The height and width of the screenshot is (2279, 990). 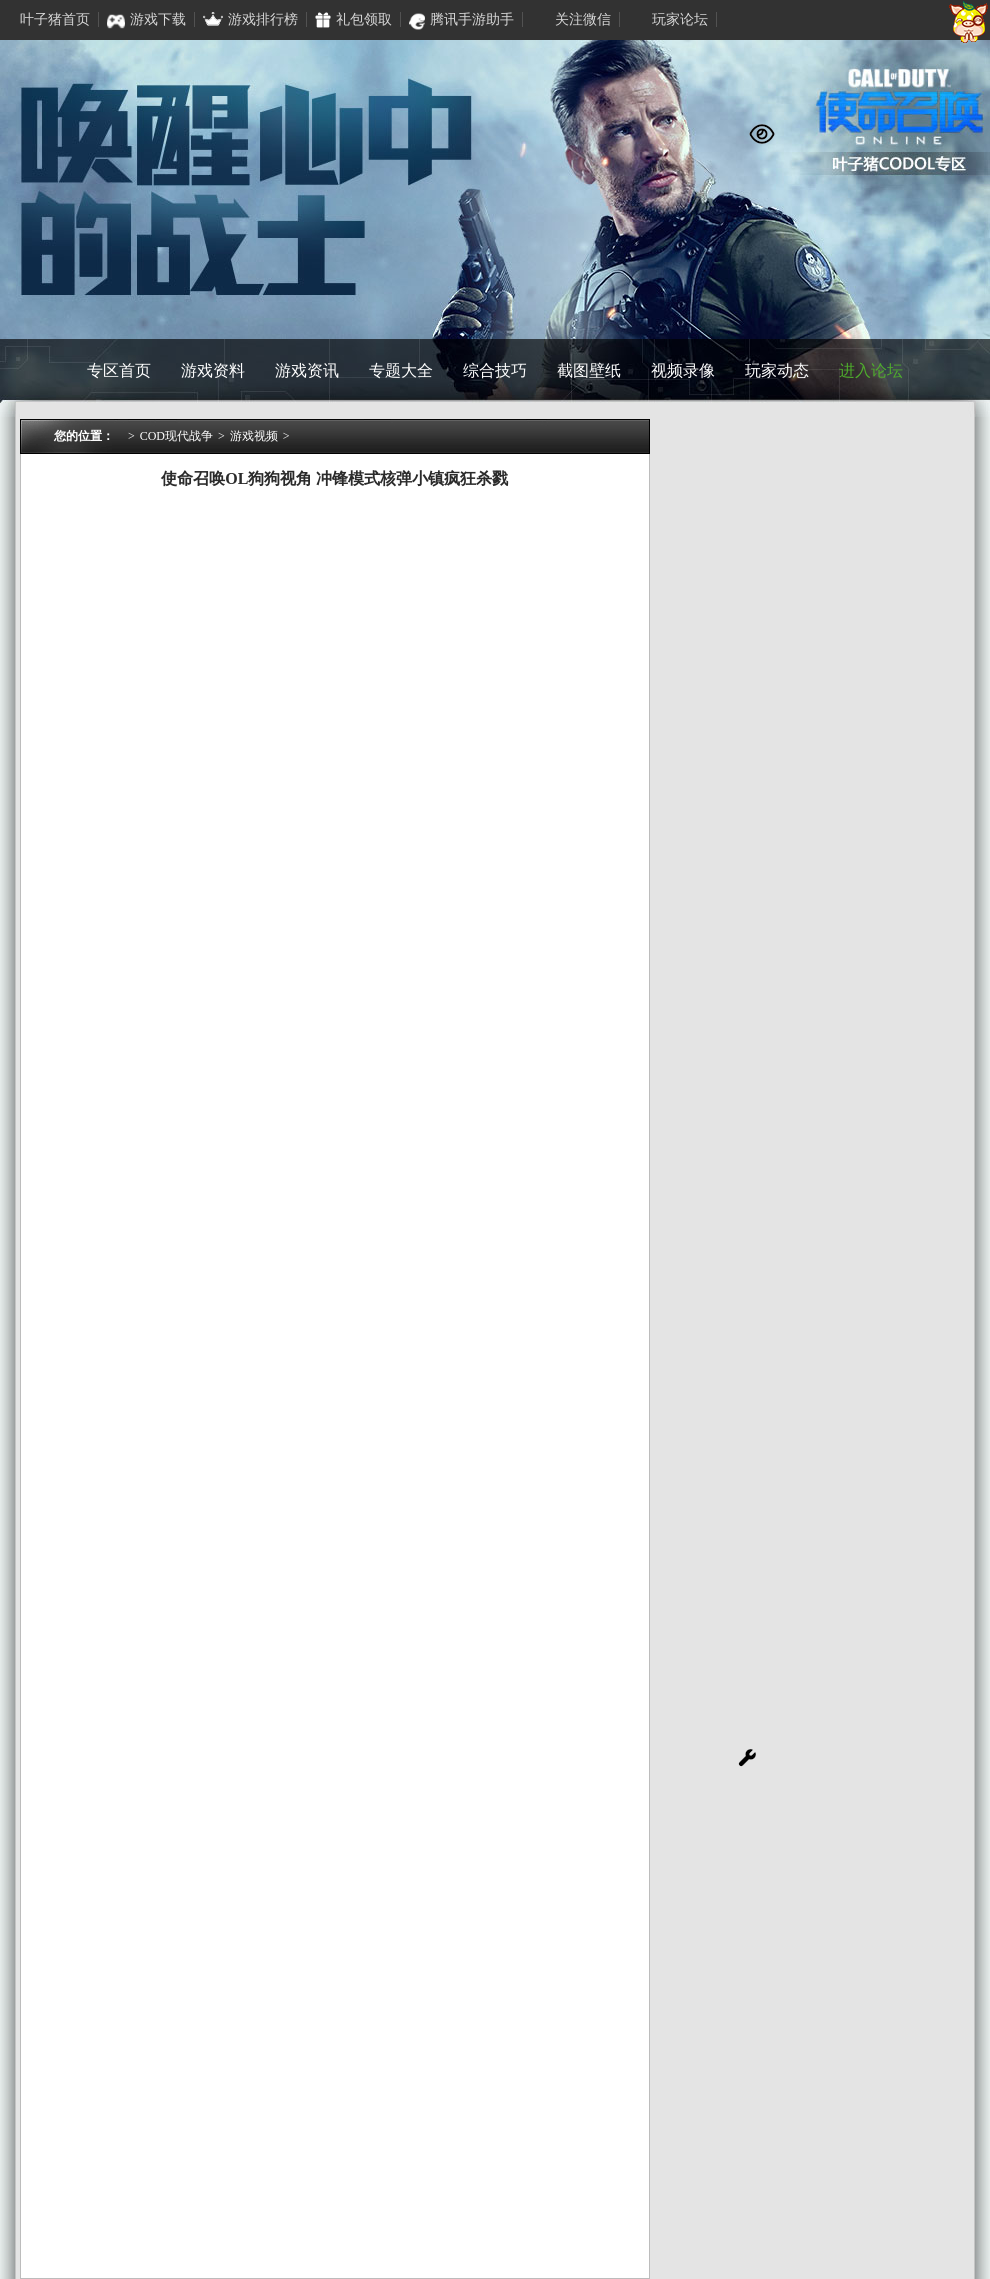 What do you see at coordinates (762, 134) in the screenshot?
I see `view or preview content` at bounding box center [762, 134].